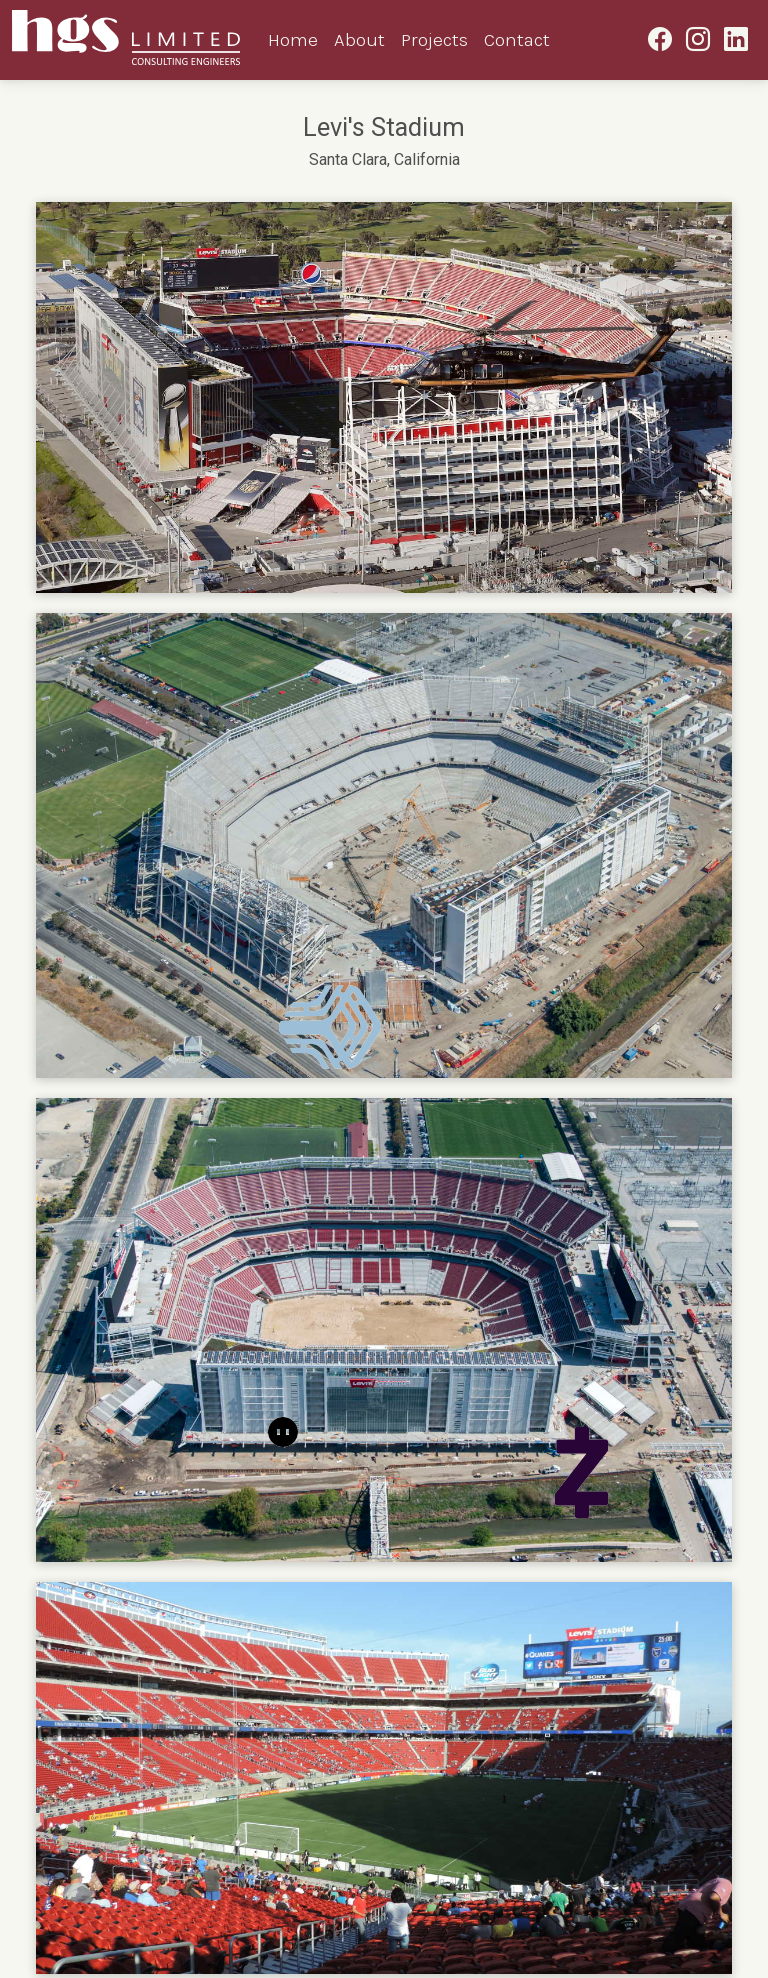 This screenshot has width=768, height=1978. What do you see at coordinates (330, 1027) in the screenshot?
I see `pm2 process manager logo` at bounding box center [330, 1027].